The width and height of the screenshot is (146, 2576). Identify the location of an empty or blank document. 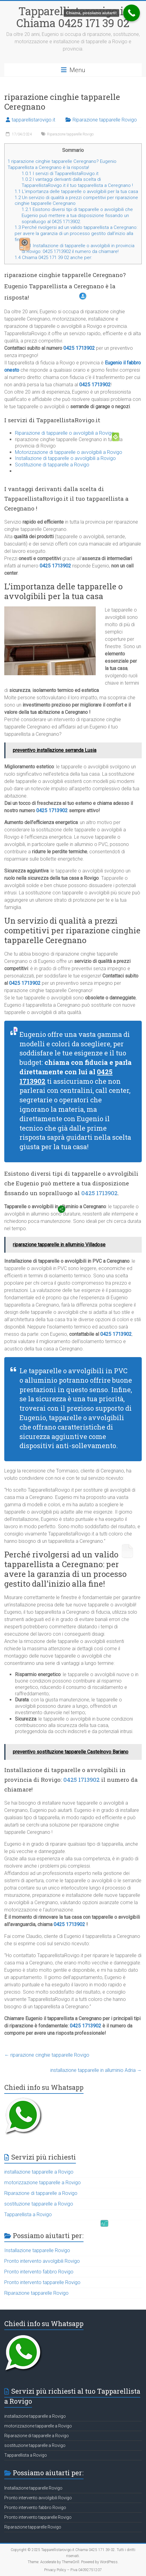
(127, 1551).